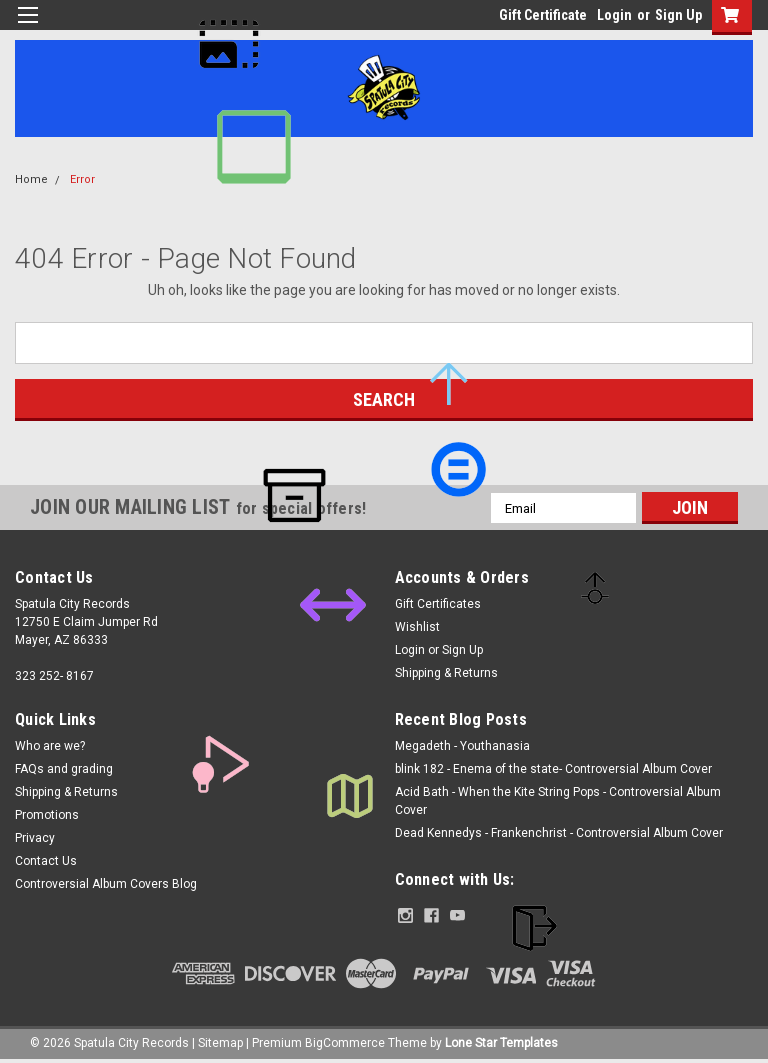  Describe the element at coordinates (333, 605) in the screenshot. I see `resize element horizontally` at that location.